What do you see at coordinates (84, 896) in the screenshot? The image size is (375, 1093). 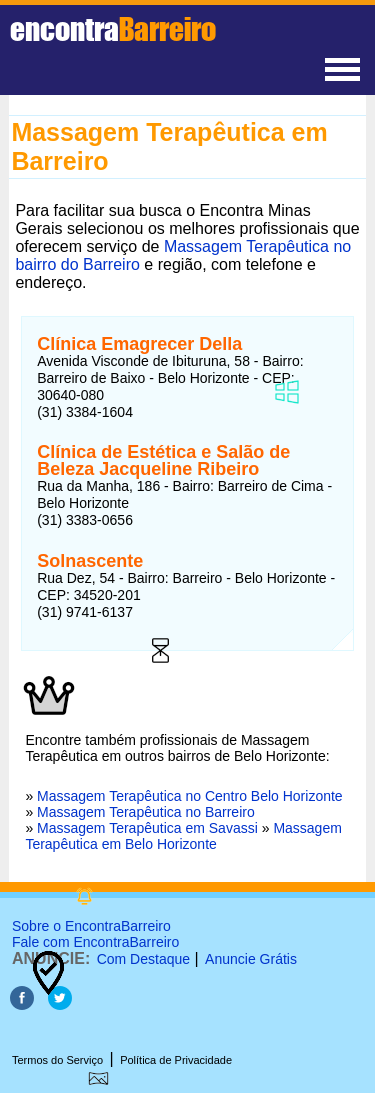 I see `indicates new notifications or alerts` at bounding box center [84, 896].